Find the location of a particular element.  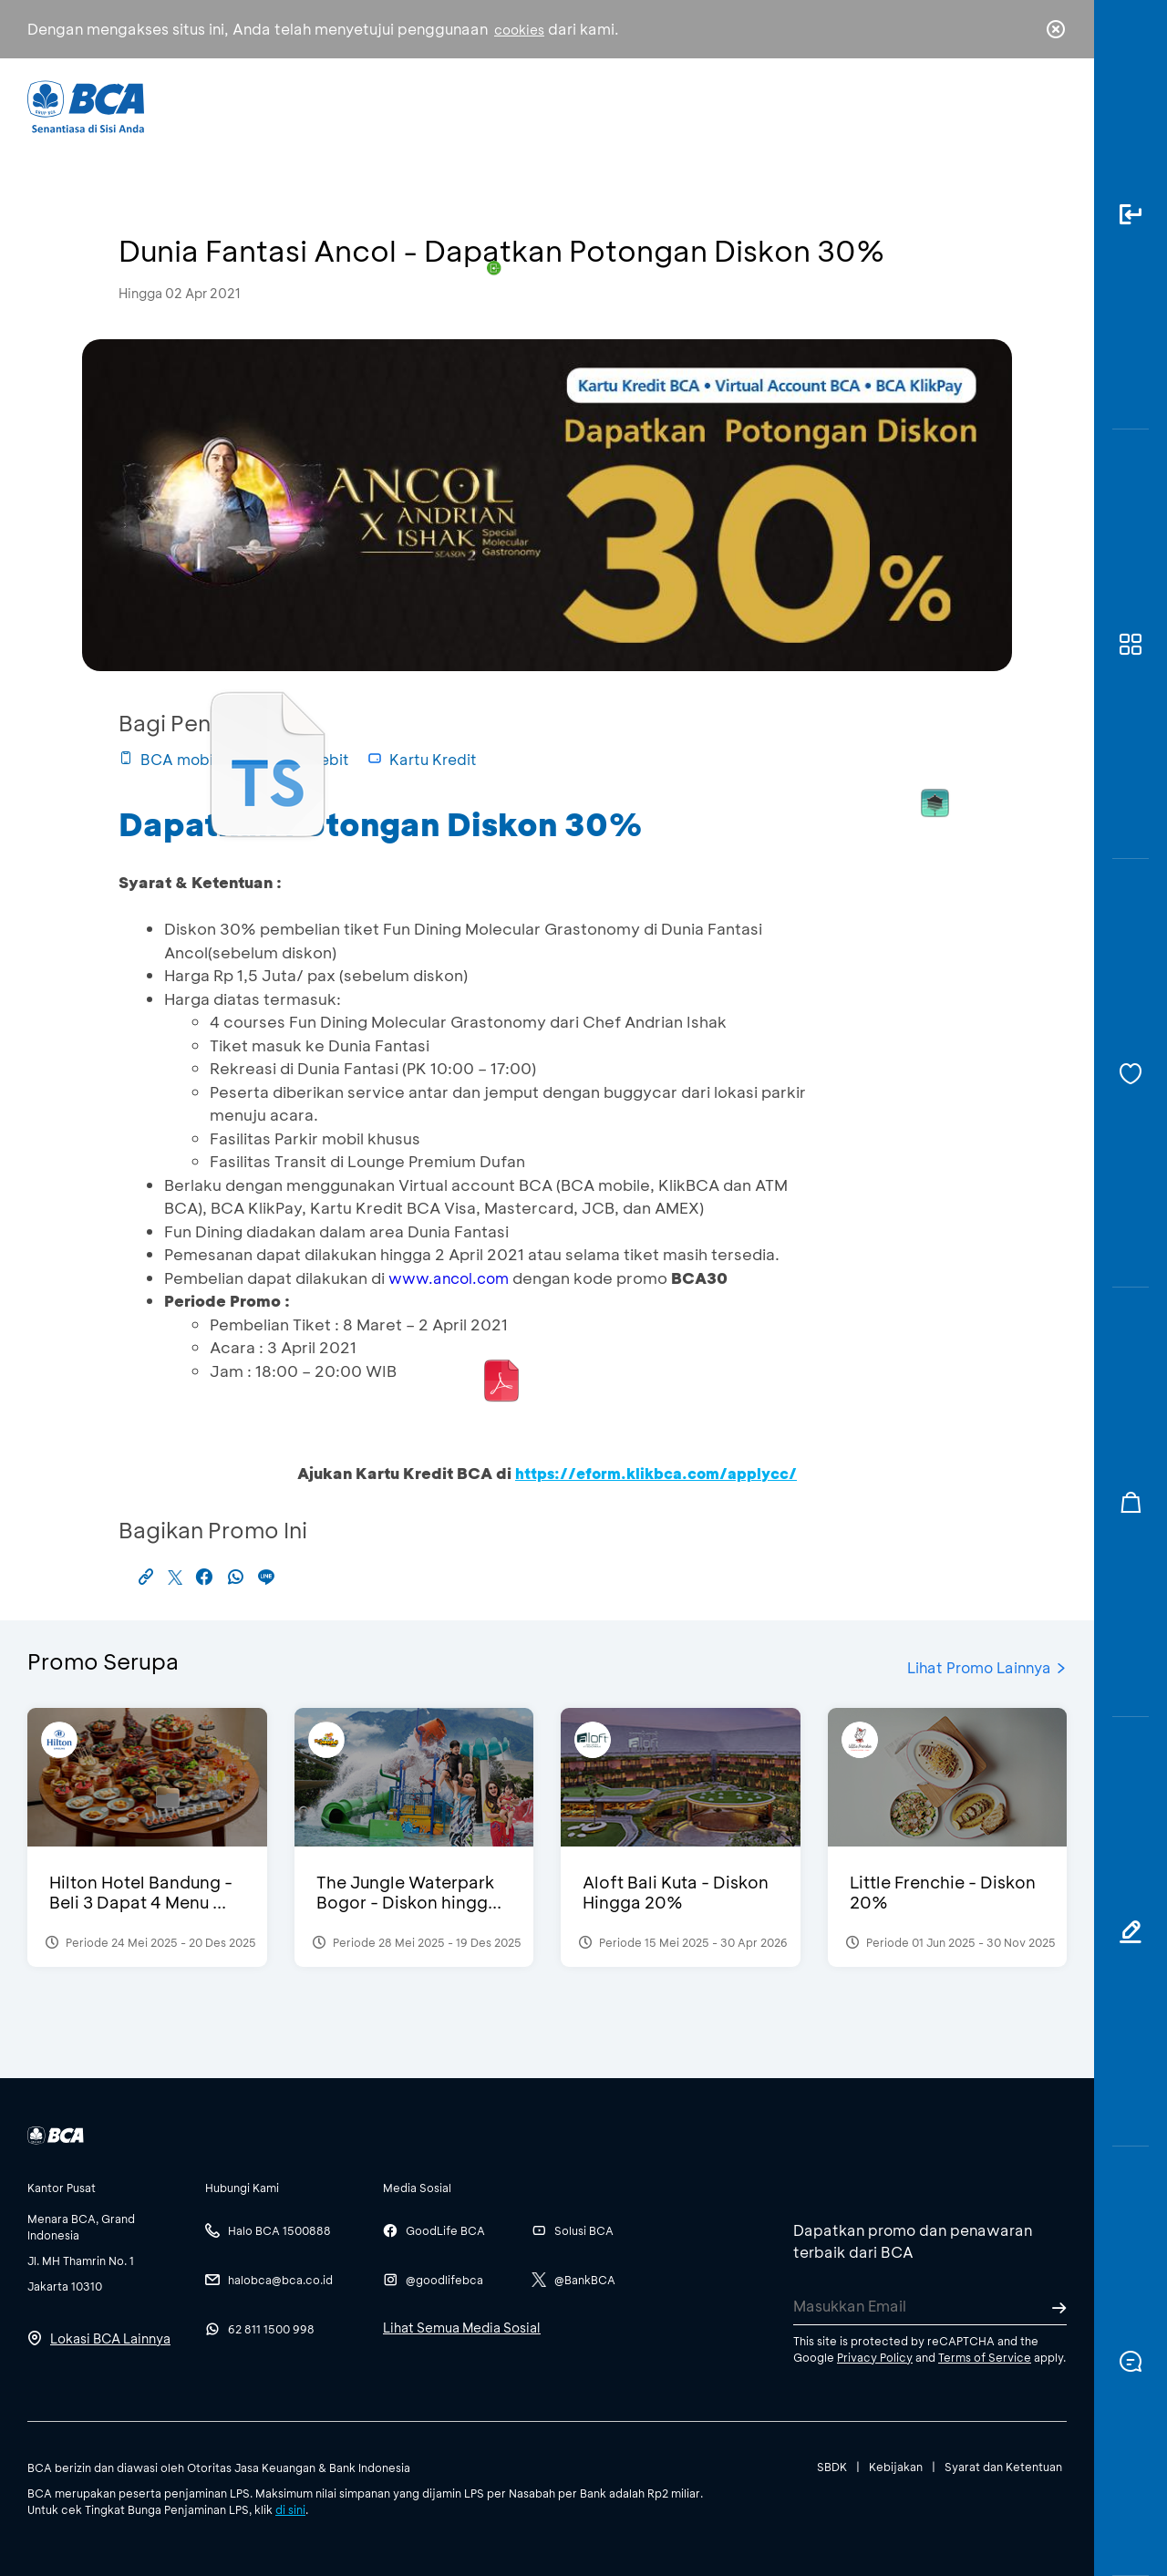

indicates a folder is ready to accept dragged items is located at coordinates (168, 1797).